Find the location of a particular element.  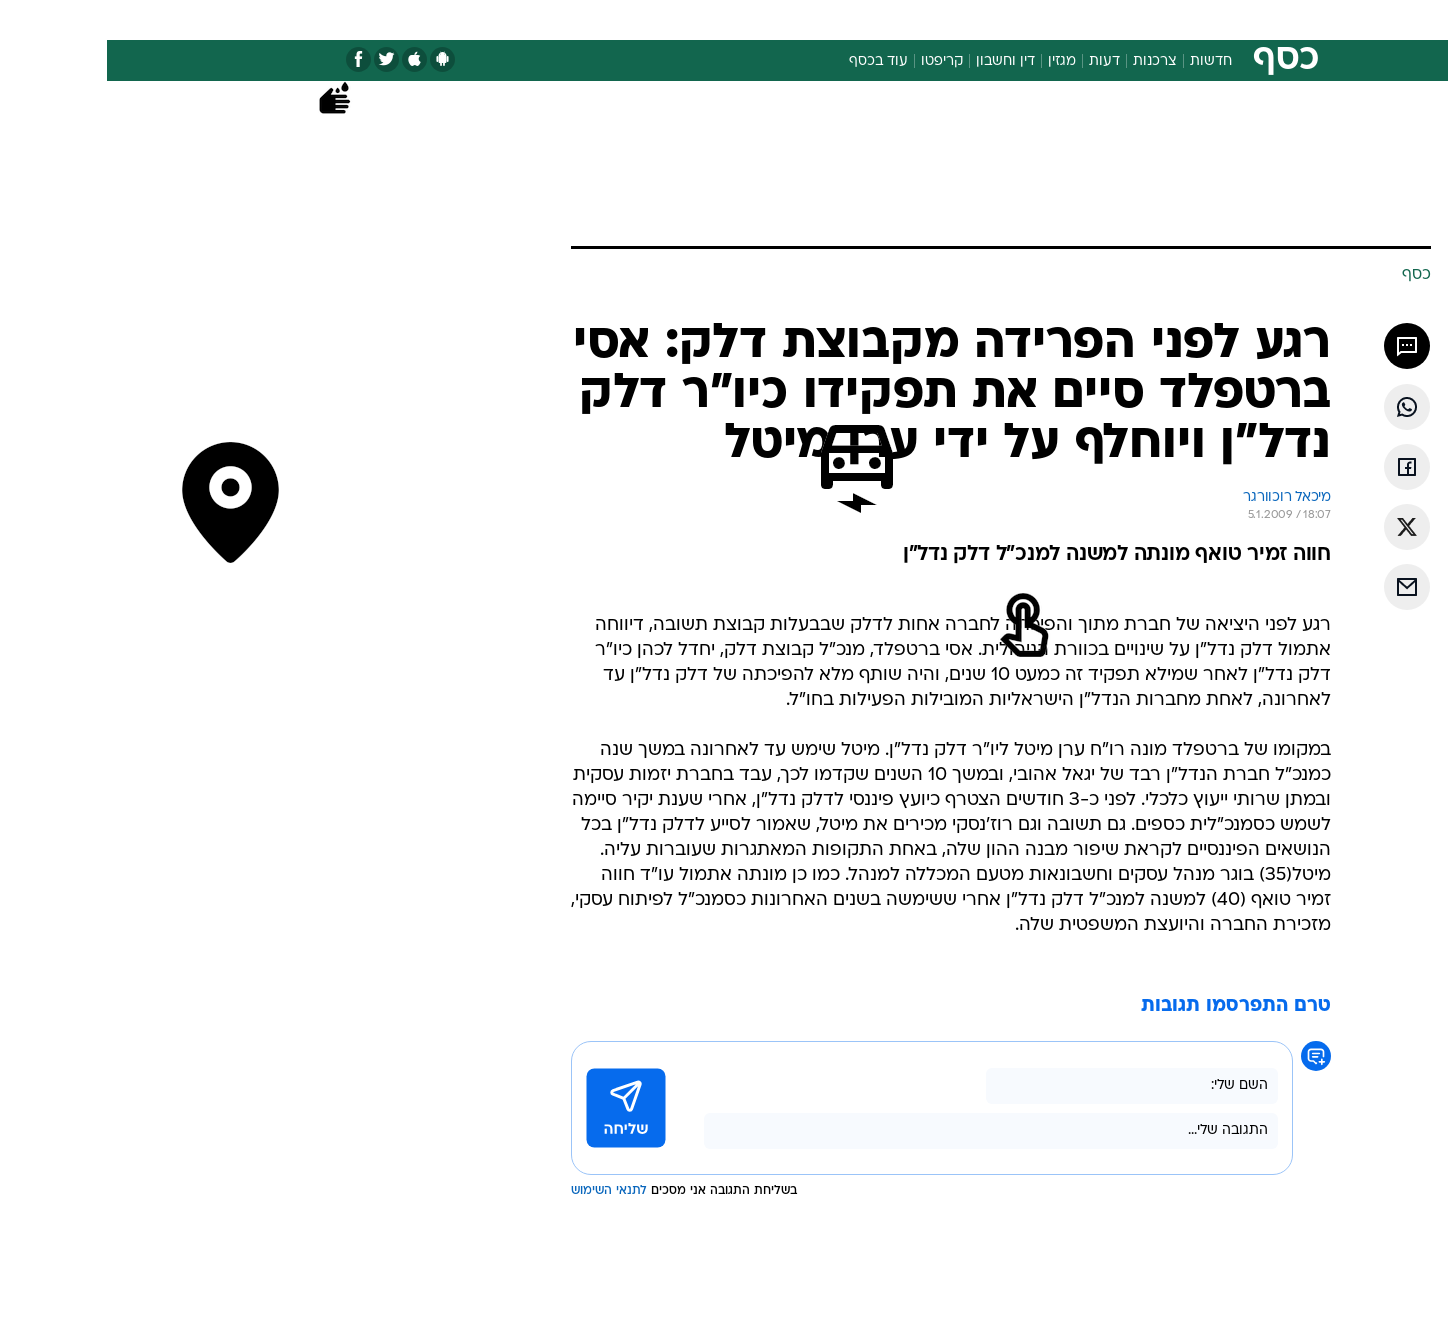

tap to interact with this element is located at coordinates (1024, 626).